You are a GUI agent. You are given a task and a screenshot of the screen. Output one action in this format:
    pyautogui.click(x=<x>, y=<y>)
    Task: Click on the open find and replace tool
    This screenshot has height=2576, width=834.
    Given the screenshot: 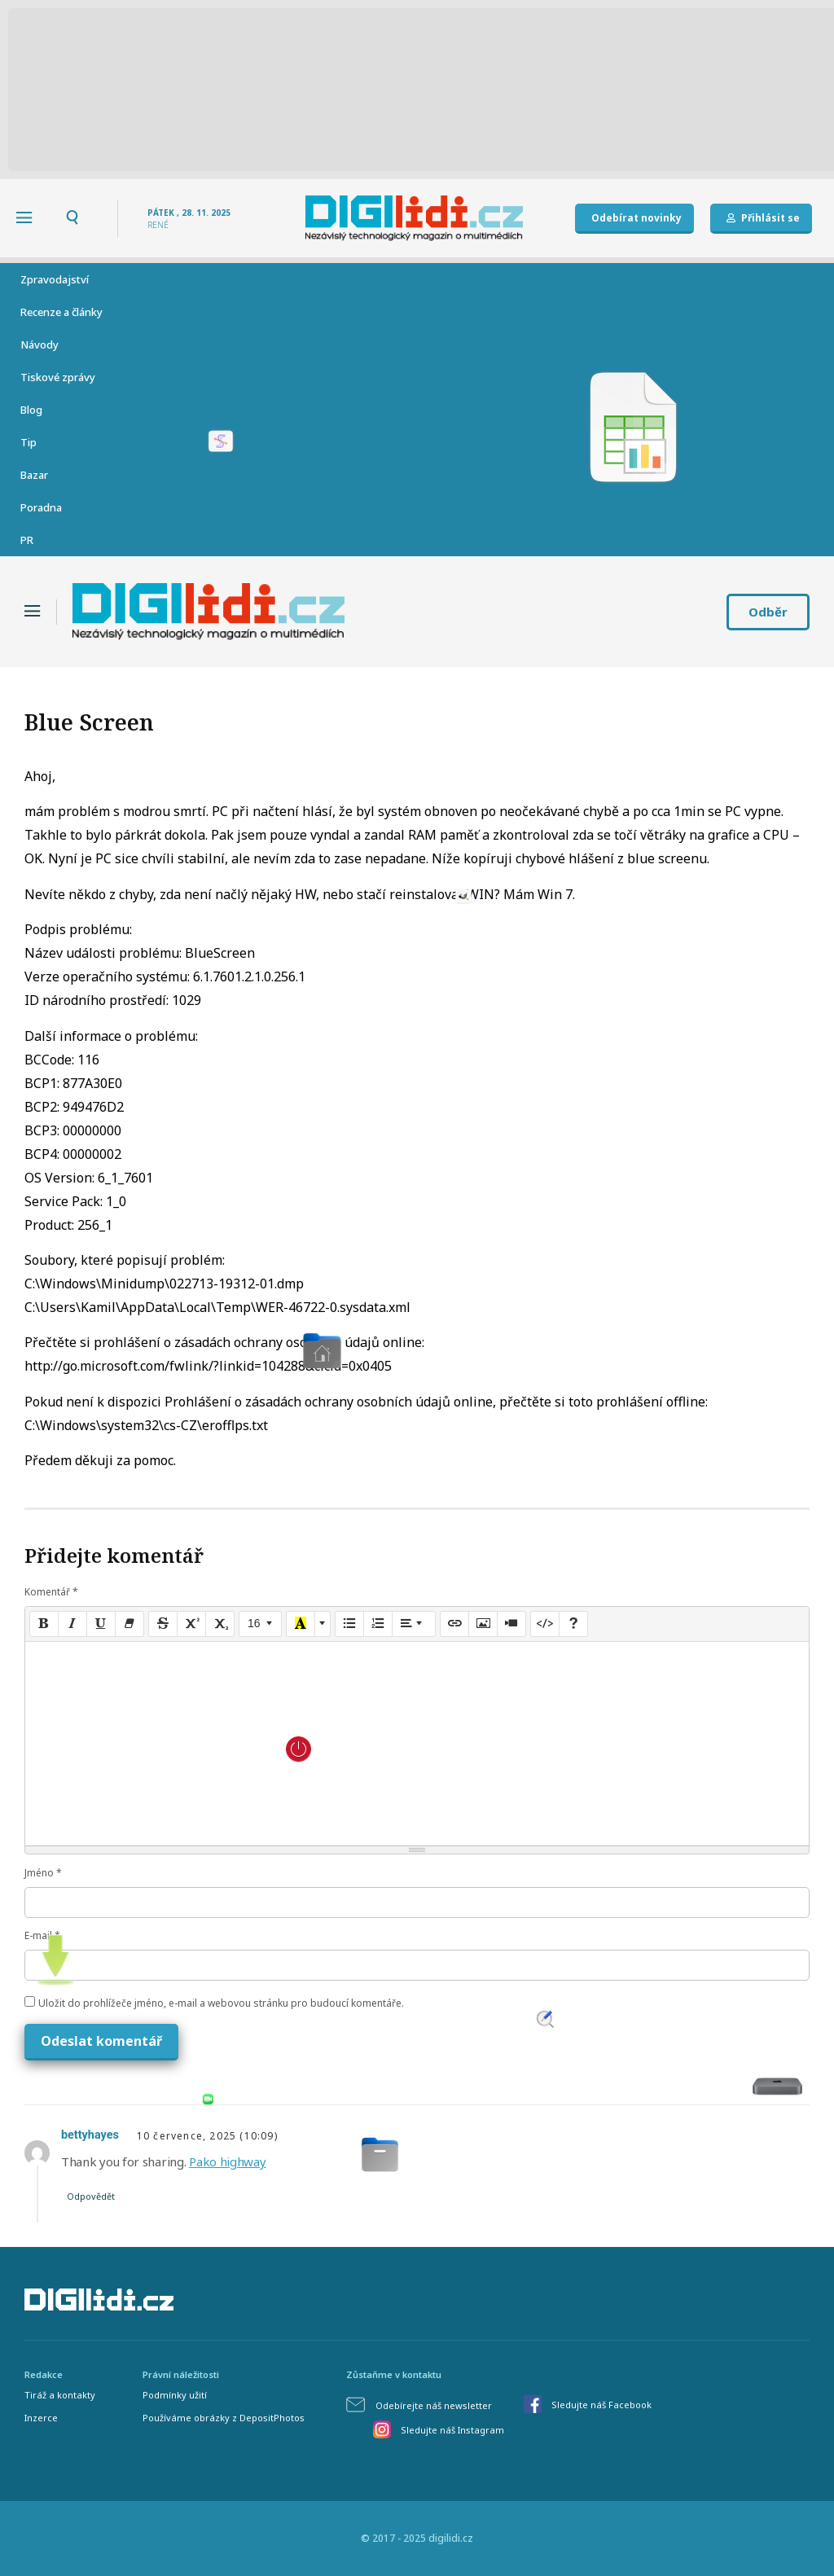 What is the action you would take?
    pyautogui.click(x=545, y=2019)
    